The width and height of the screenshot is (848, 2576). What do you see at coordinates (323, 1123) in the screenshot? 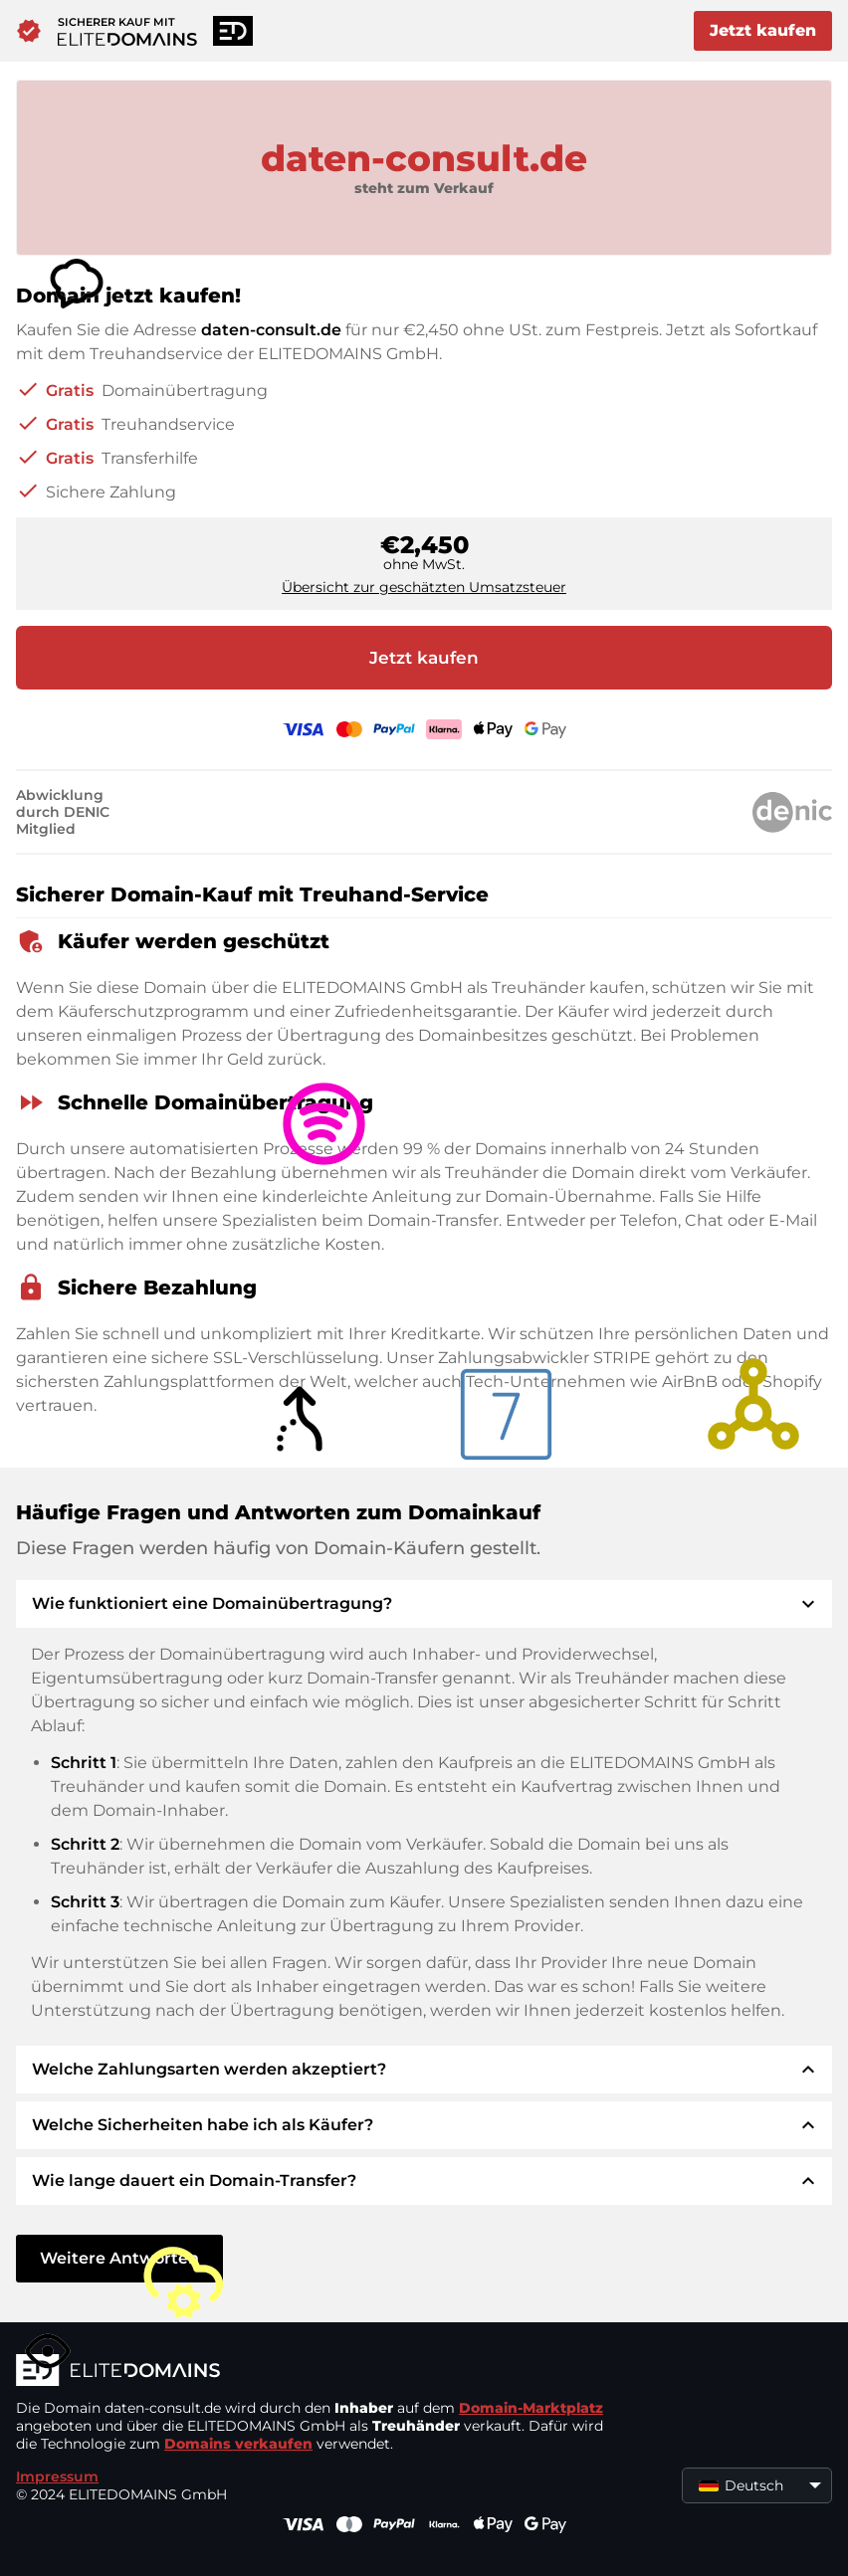
I see `open Spotify` at bounding box center [323, 1123].